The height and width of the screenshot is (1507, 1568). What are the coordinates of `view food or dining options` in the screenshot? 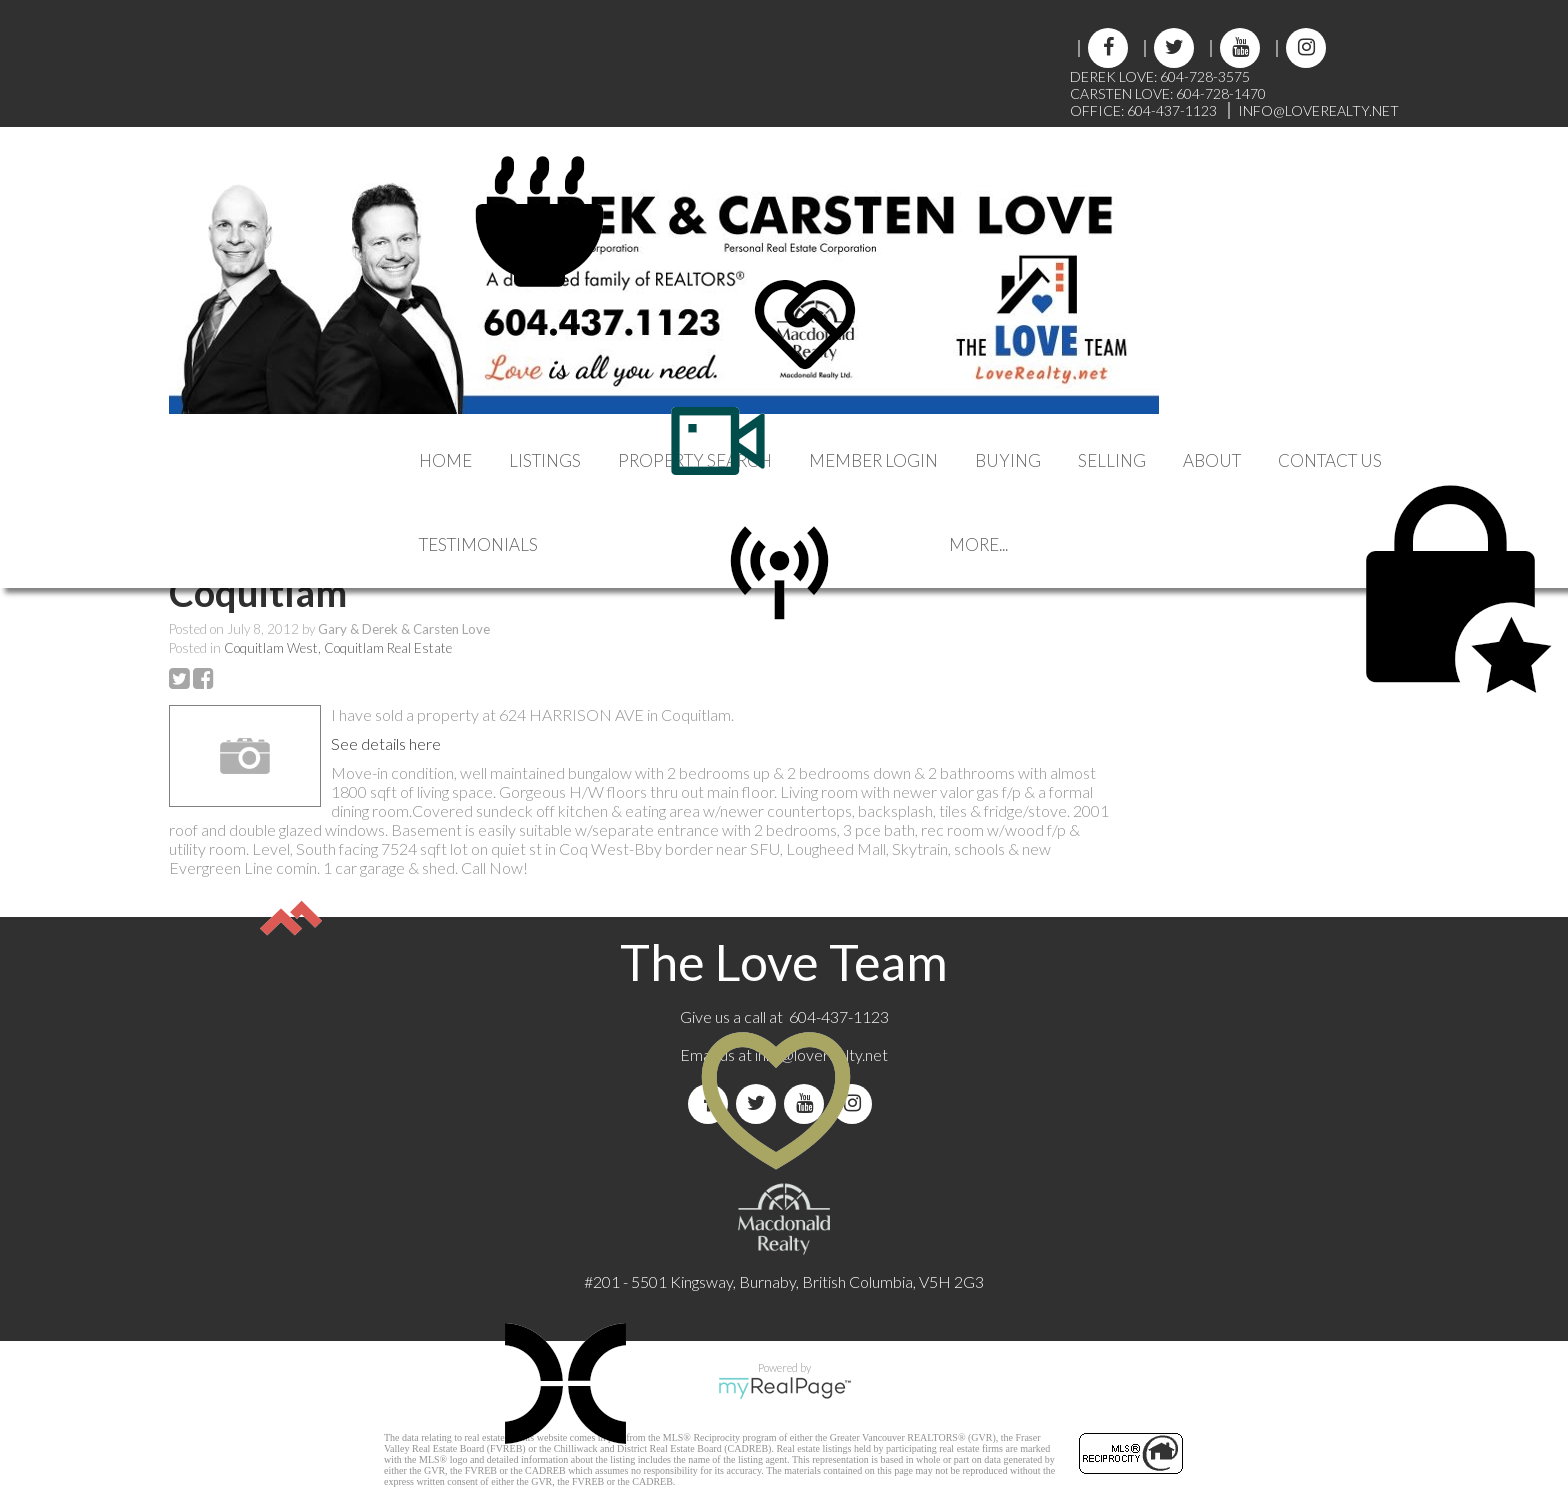 It's located at (539, 229).